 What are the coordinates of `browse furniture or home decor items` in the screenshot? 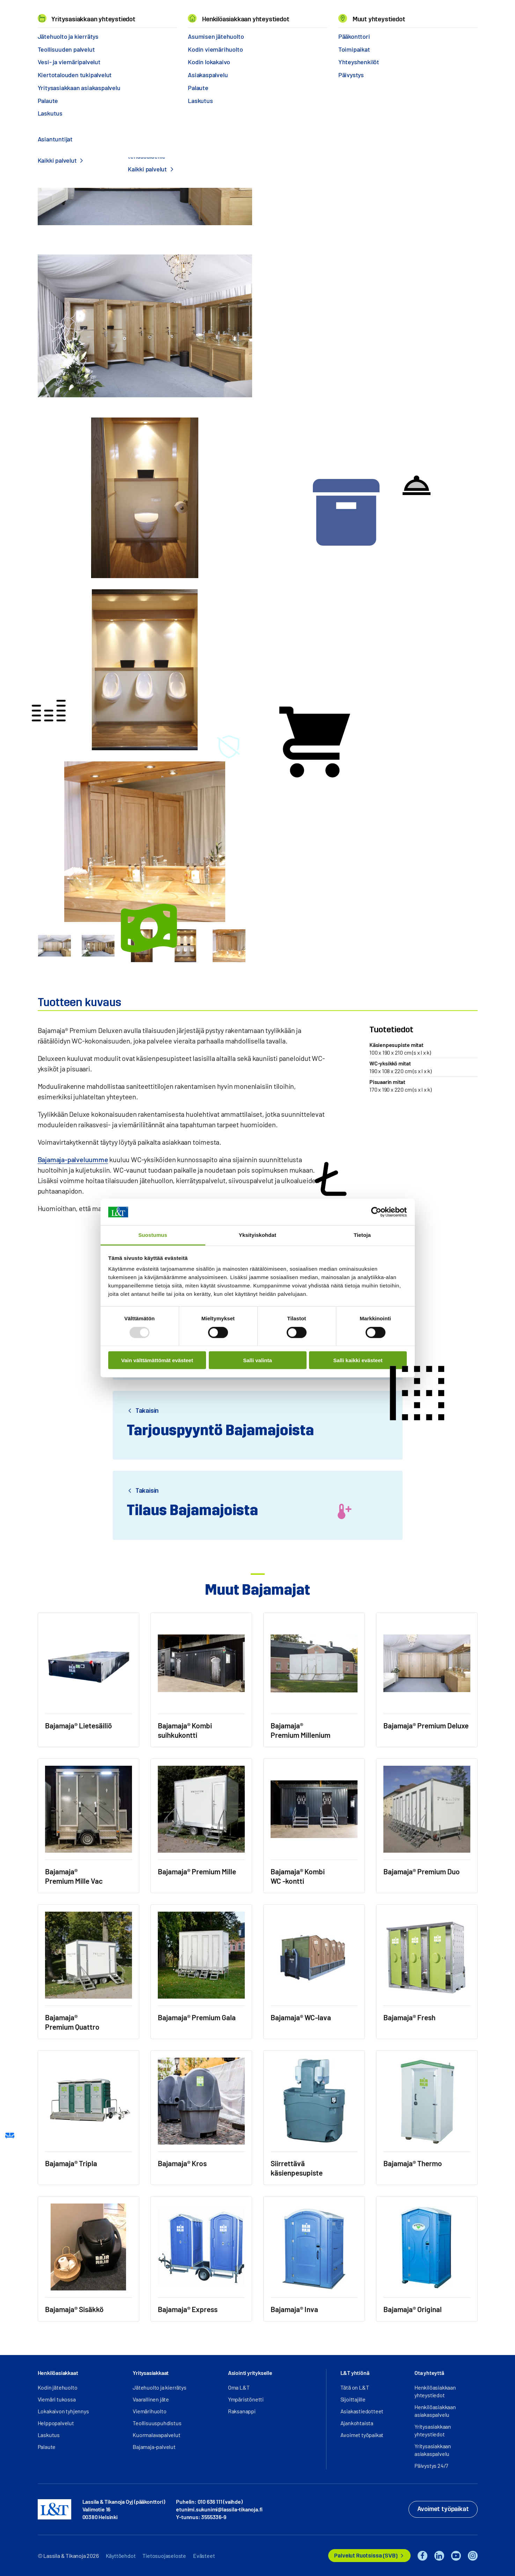 It's located at (10, 2135).